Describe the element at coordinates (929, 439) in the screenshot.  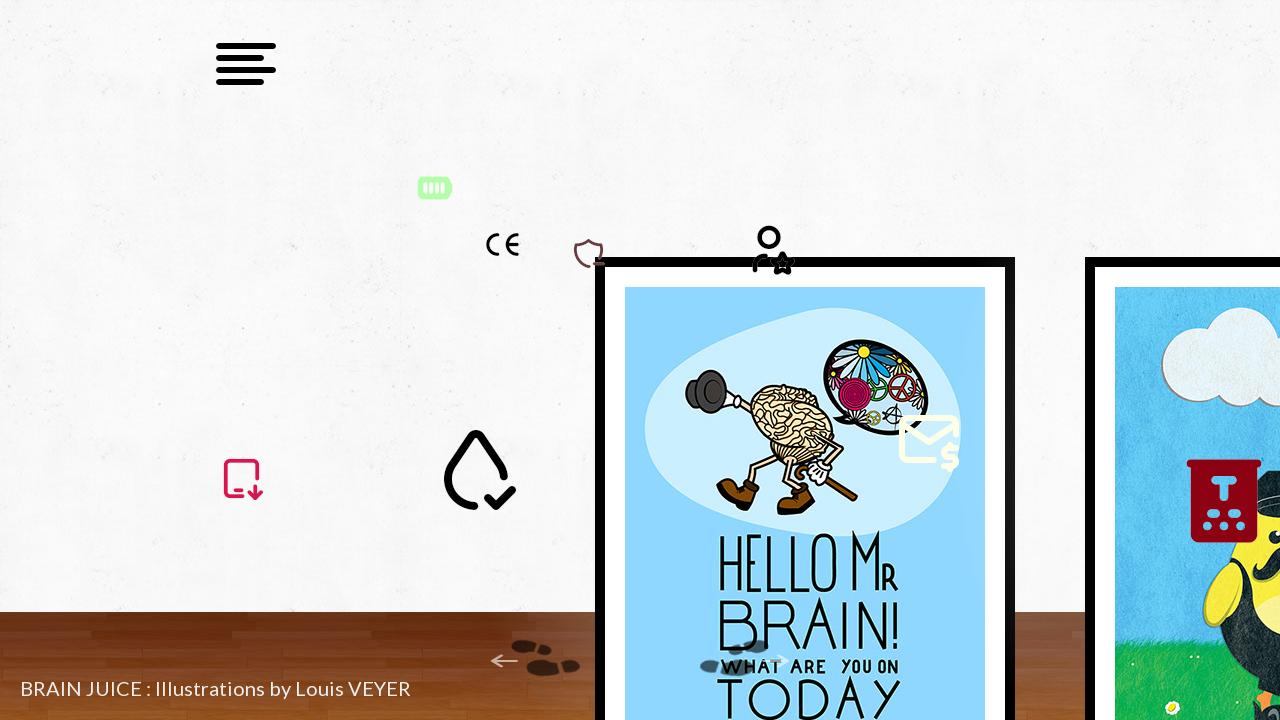
I see `view payment or invoice emails` at that location.